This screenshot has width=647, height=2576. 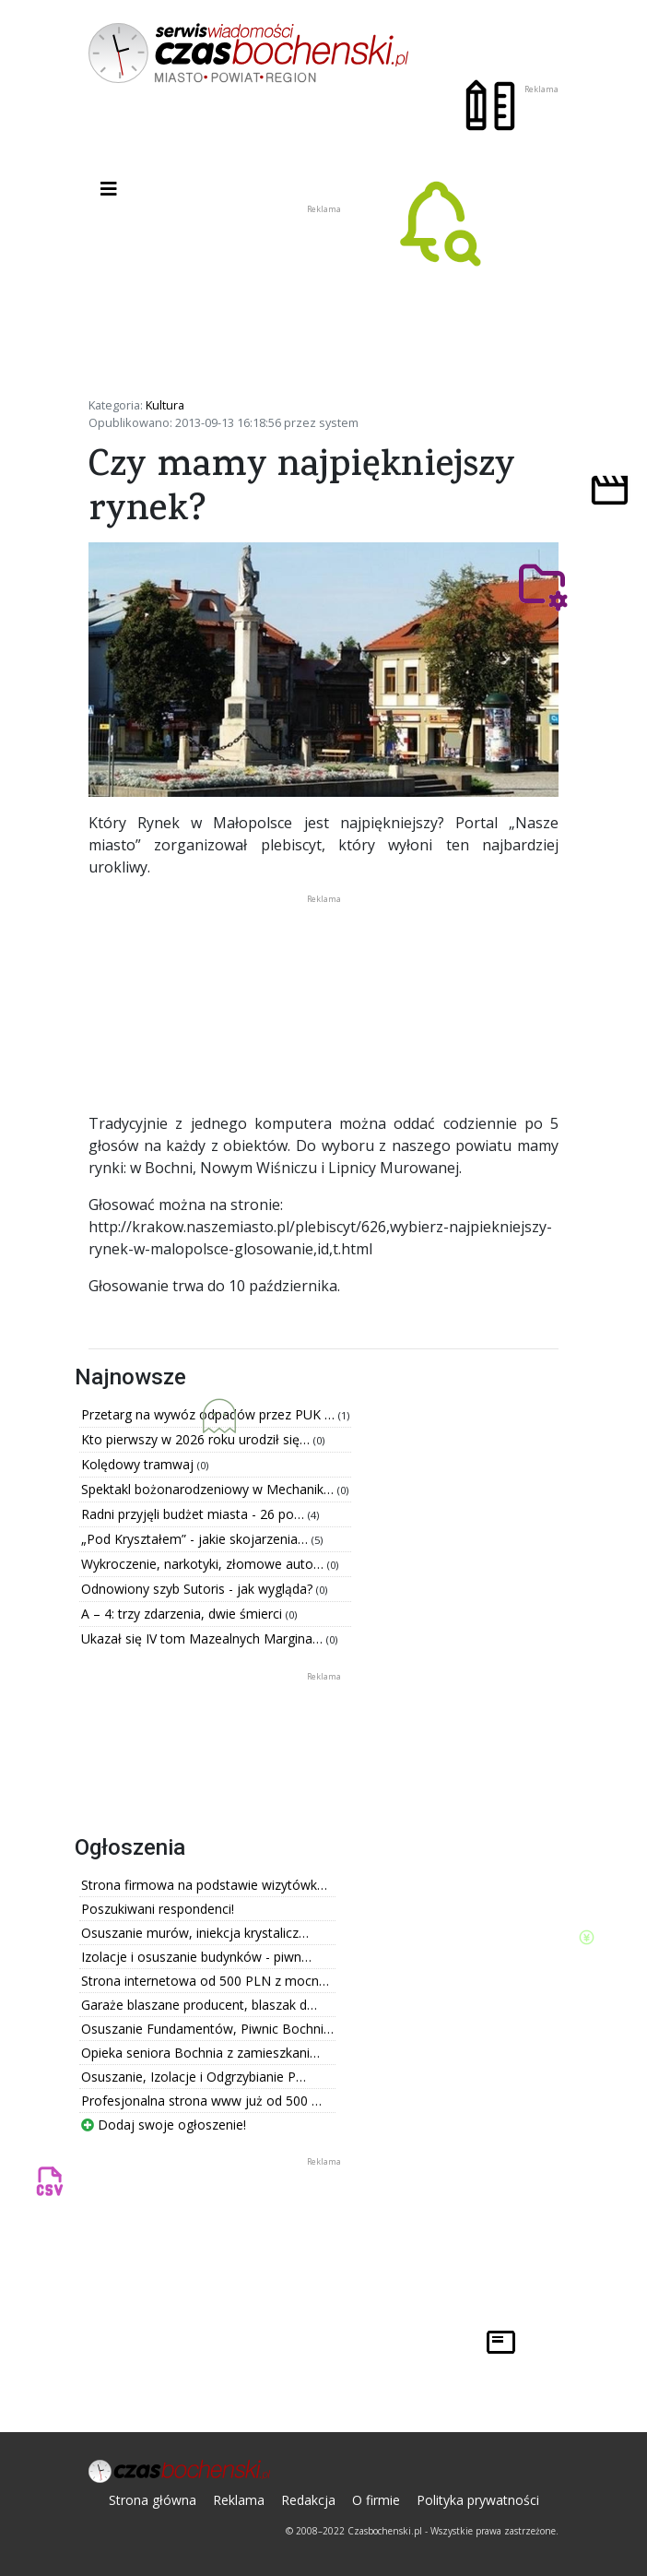 What do you see at coordinates (436, 221) in the screenshot?
I see `search through your notifications` at bounding box center [436, 221].